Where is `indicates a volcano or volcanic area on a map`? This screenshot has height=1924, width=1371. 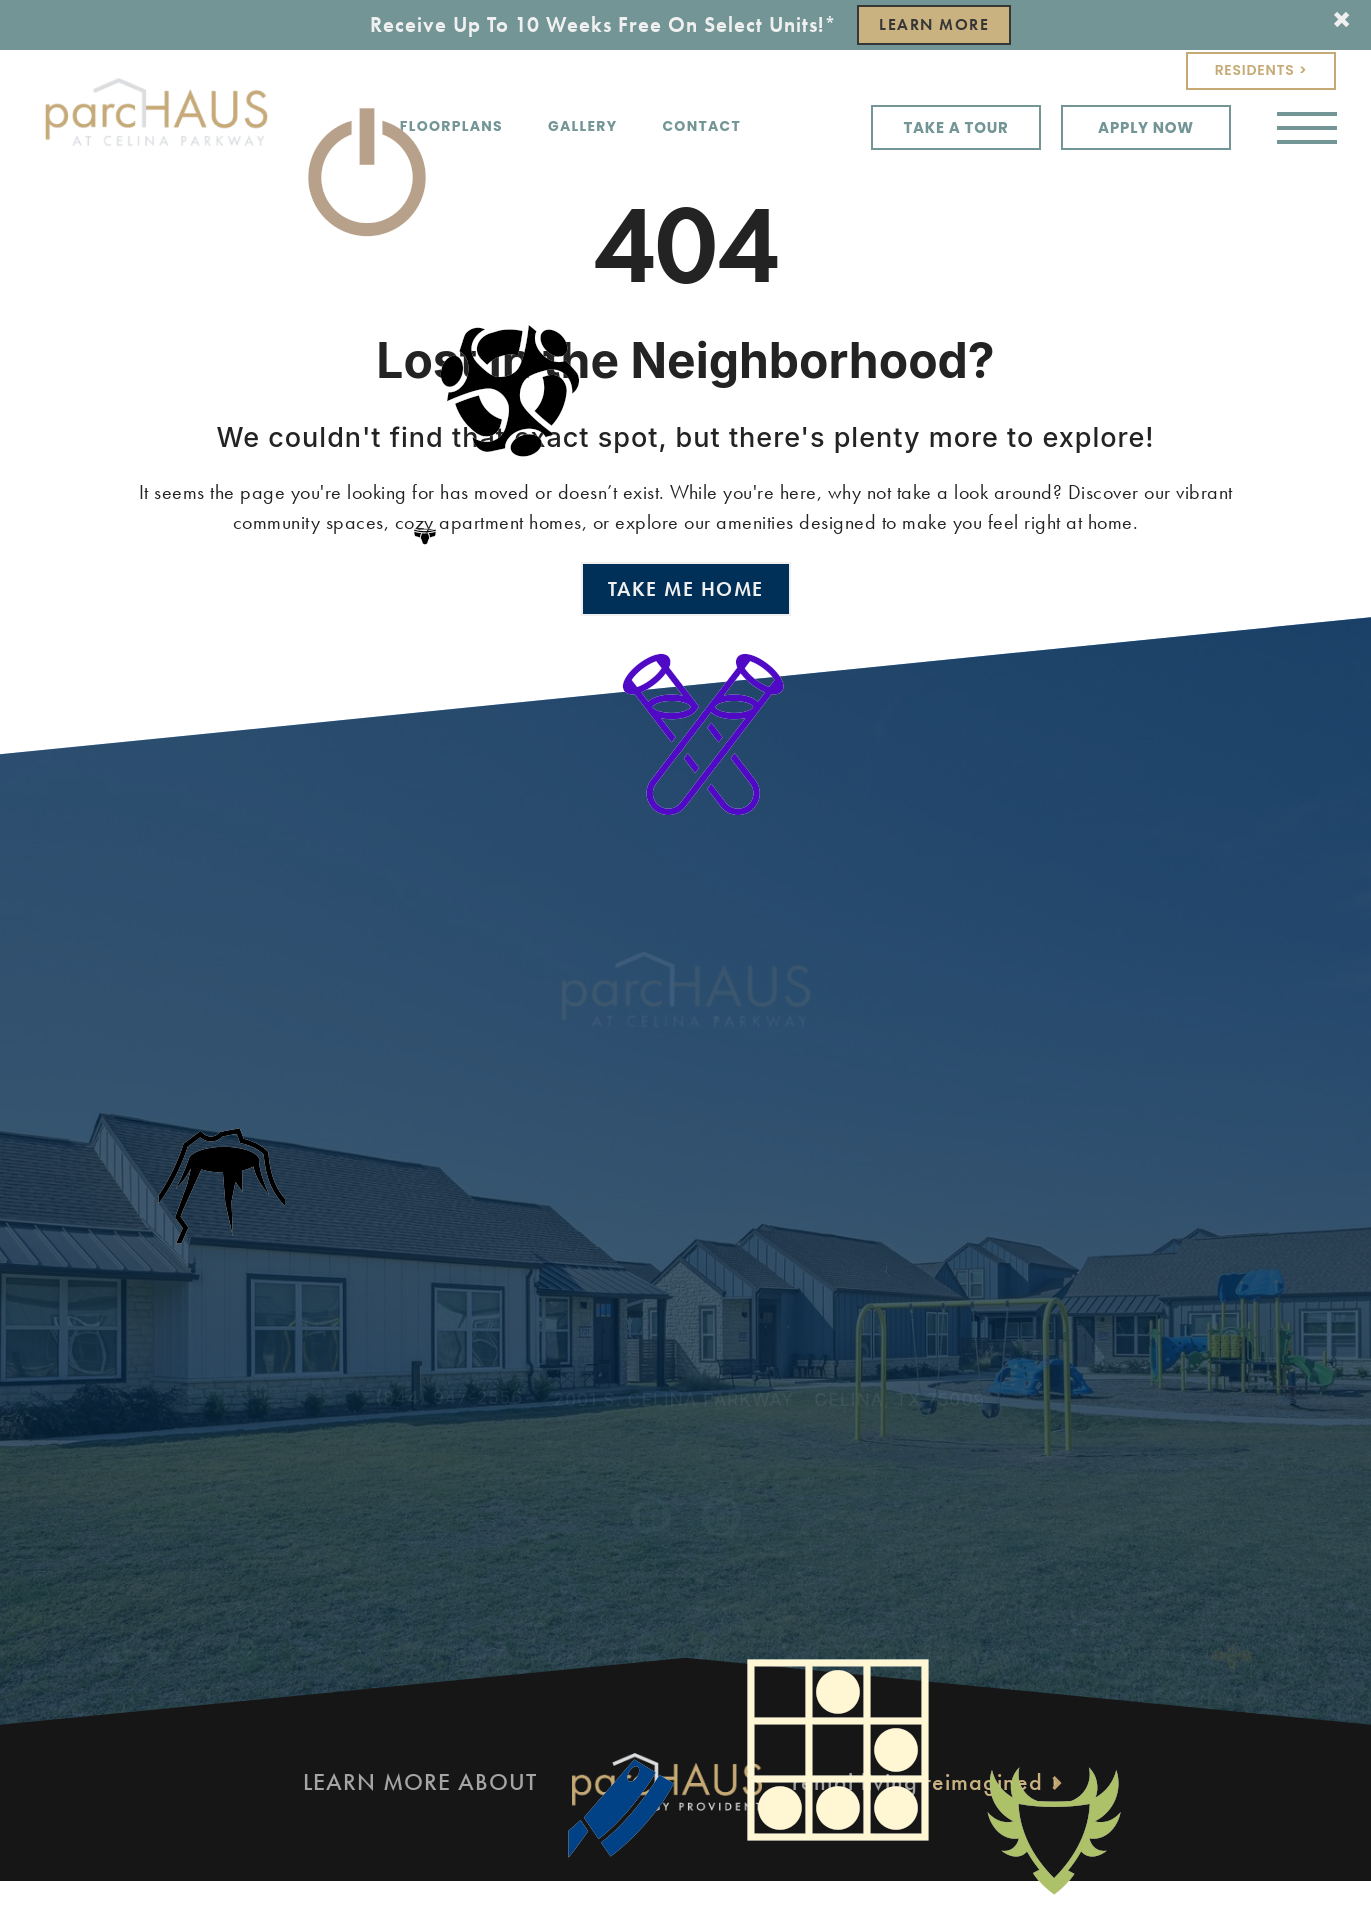
indicates a volcano or volcanic area on a map is located at coordinates (222, 1180).